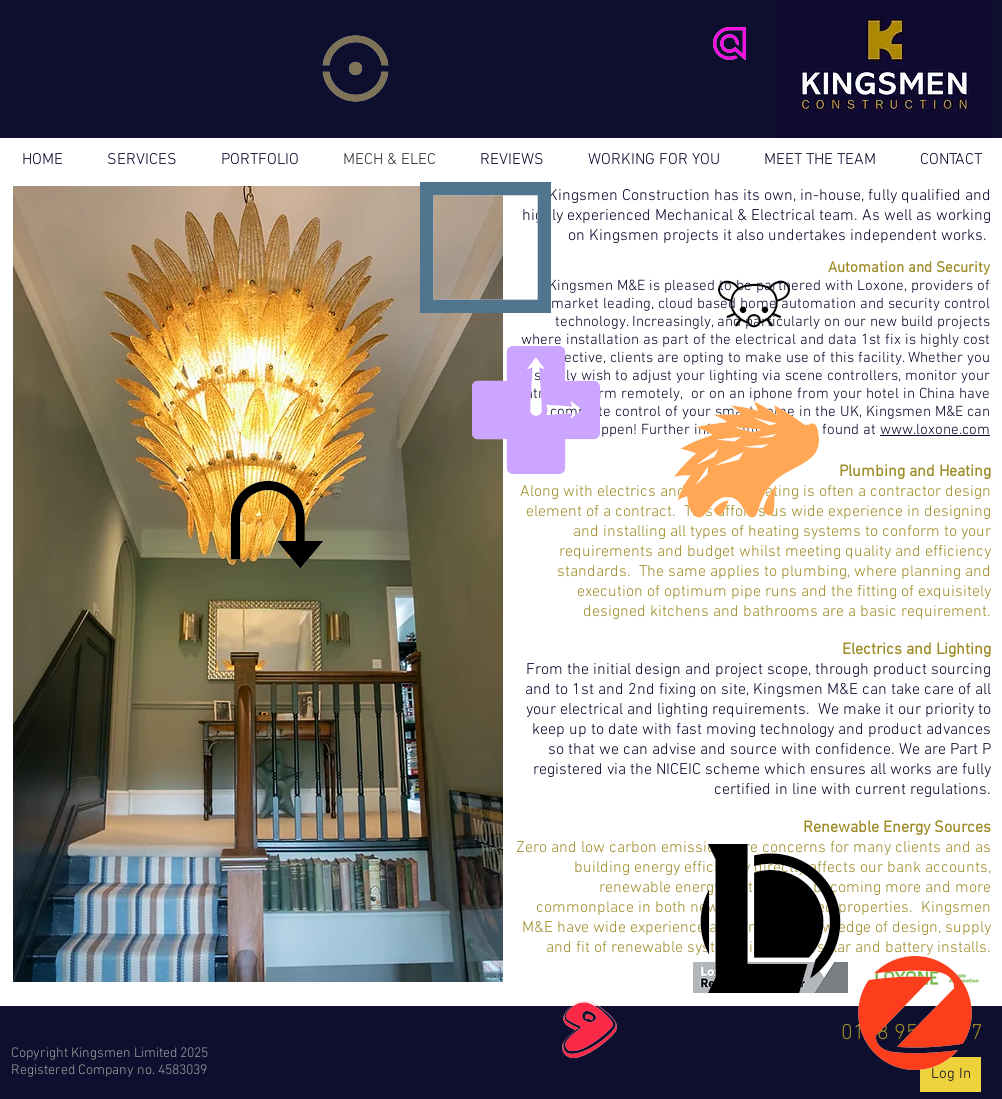  What do you see at coordinates (915, 1013) in the screenshot?
I see `zigbee smart home protocol logo` at bounding box center [915, 1013].